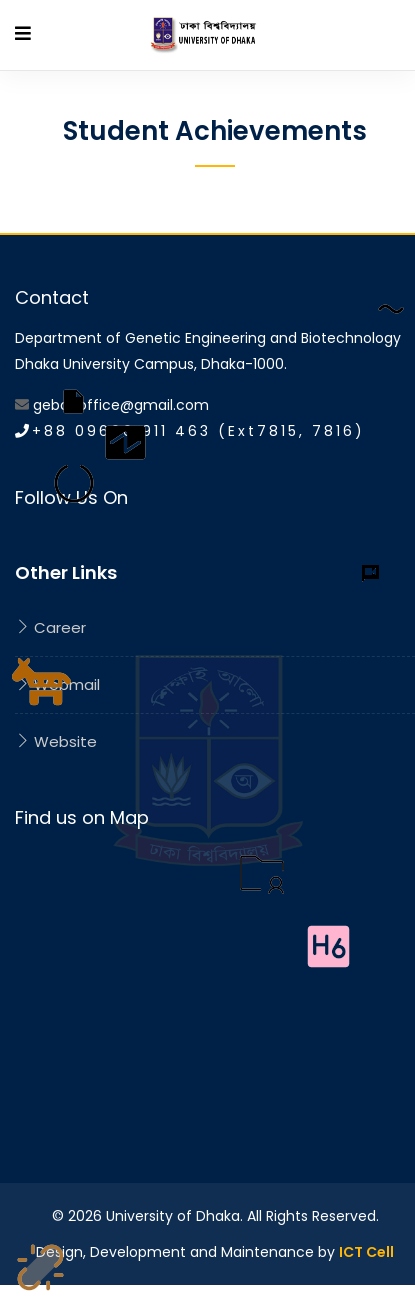 The width and height of the screenshot is (415, 1311). What do you see at coordinates (41, 681) in the screenshot?
I see `represents the Democratic Party affiliation` at bounding box center [41, 681].